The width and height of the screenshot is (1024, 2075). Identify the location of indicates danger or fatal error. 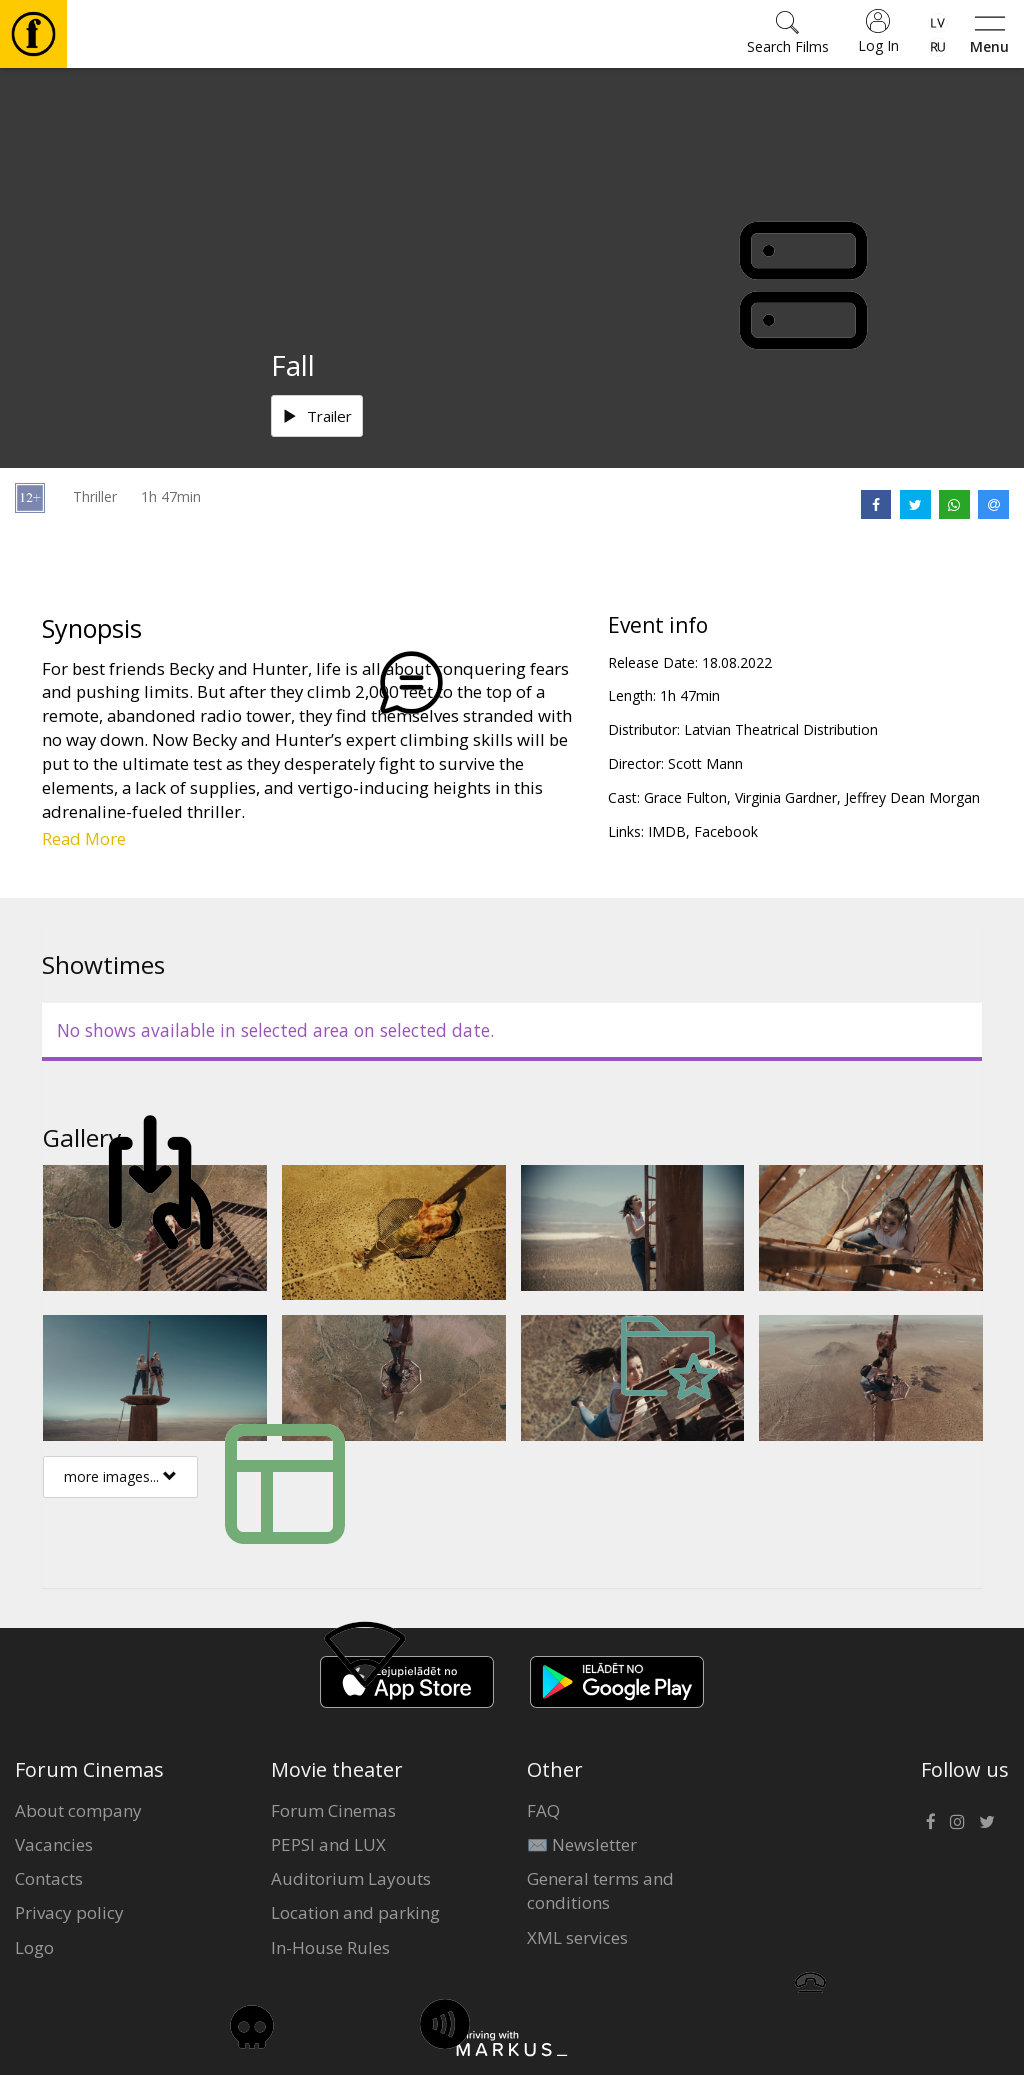
(252, 2027).